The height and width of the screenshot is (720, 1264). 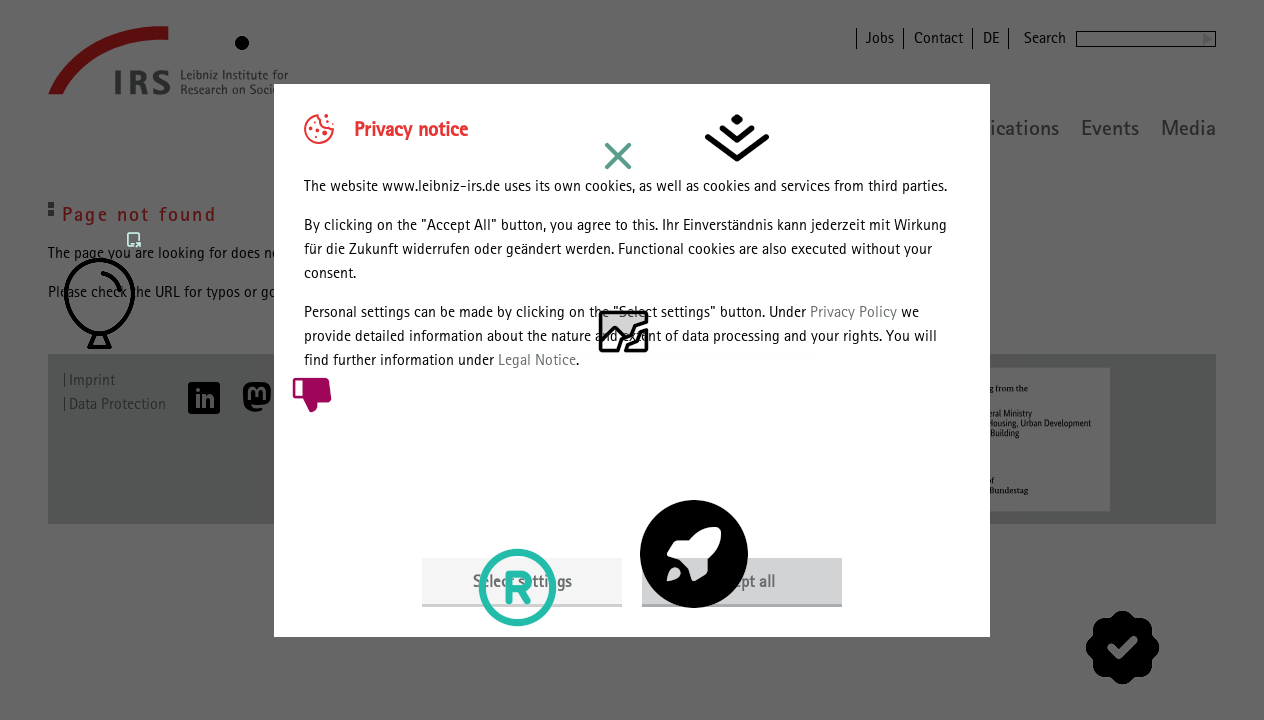 I want to click on dislike or downvote content, so click(x=312, y=393).